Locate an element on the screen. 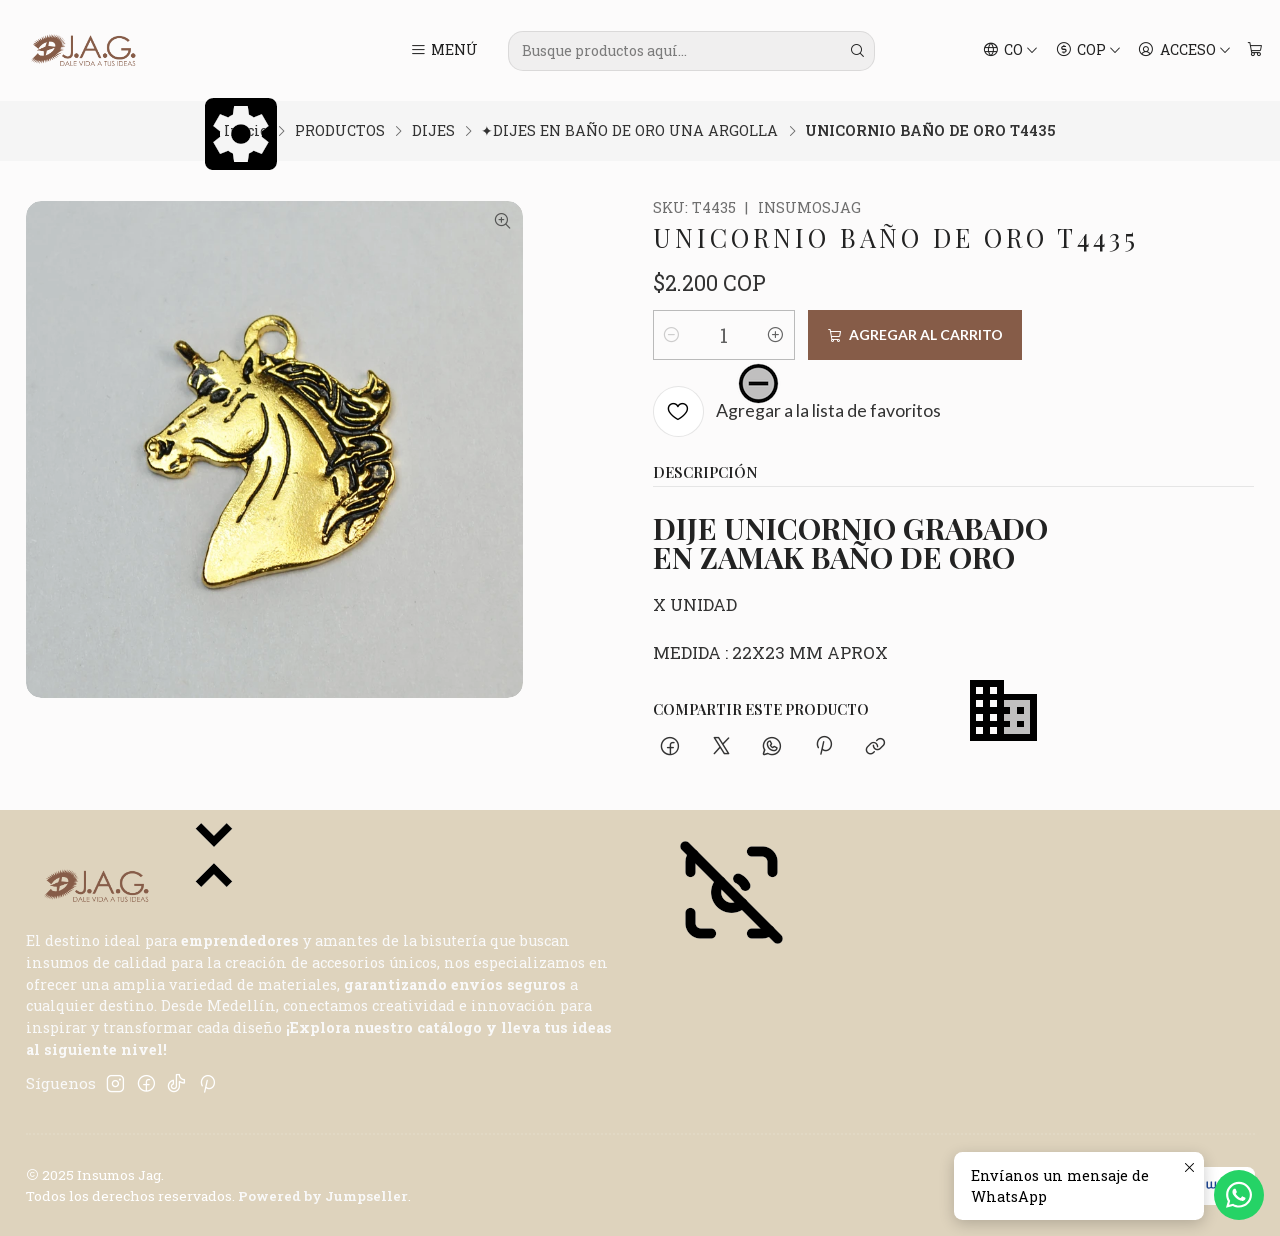 The width and height of the screenshot is (1280, 1236). collapse expanded content is located at coordinates (214, 855).